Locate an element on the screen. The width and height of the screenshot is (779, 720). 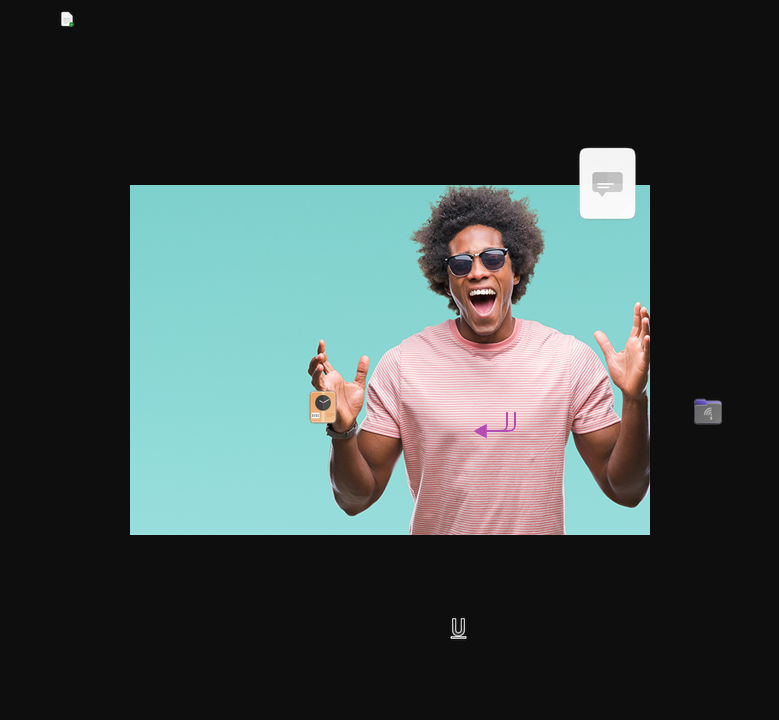
create a new document is located at coordinates (67, 19).